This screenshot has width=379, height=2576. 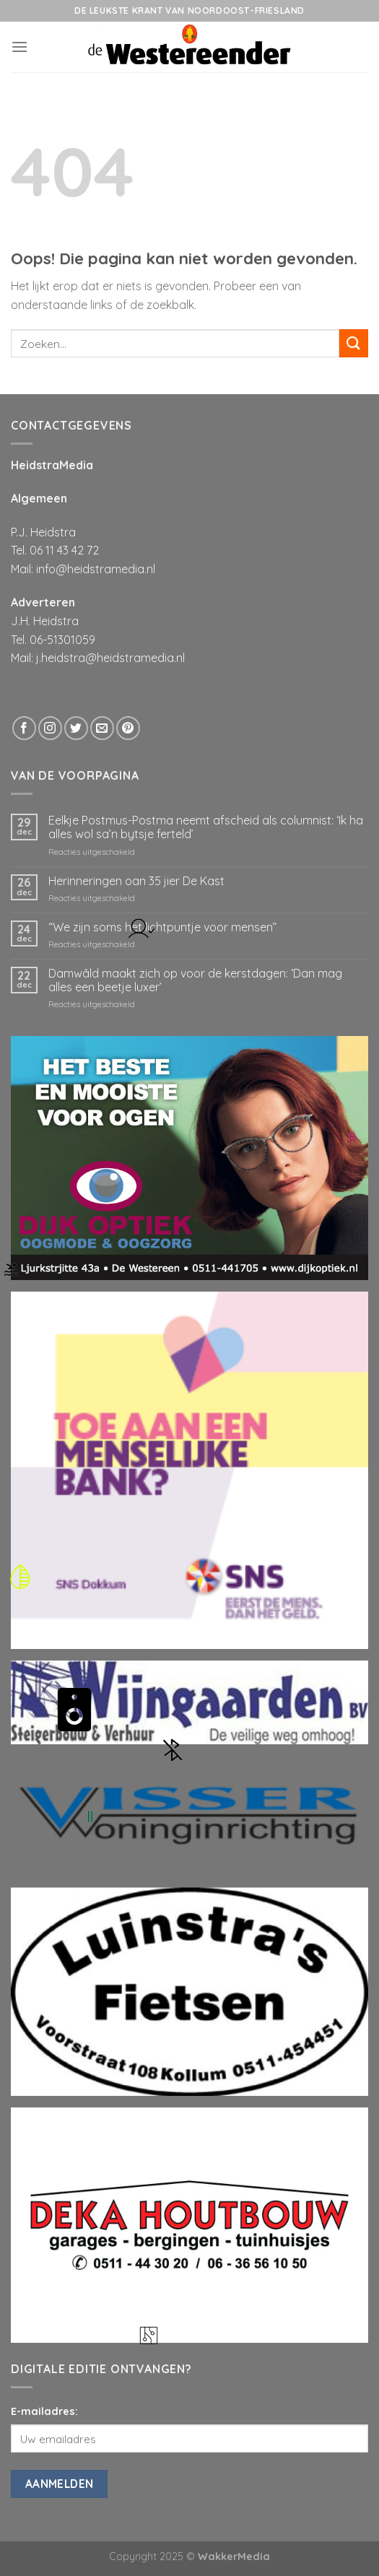 I want to click on bluetooth is disabled or turned off, so click(x=172, y=1750).